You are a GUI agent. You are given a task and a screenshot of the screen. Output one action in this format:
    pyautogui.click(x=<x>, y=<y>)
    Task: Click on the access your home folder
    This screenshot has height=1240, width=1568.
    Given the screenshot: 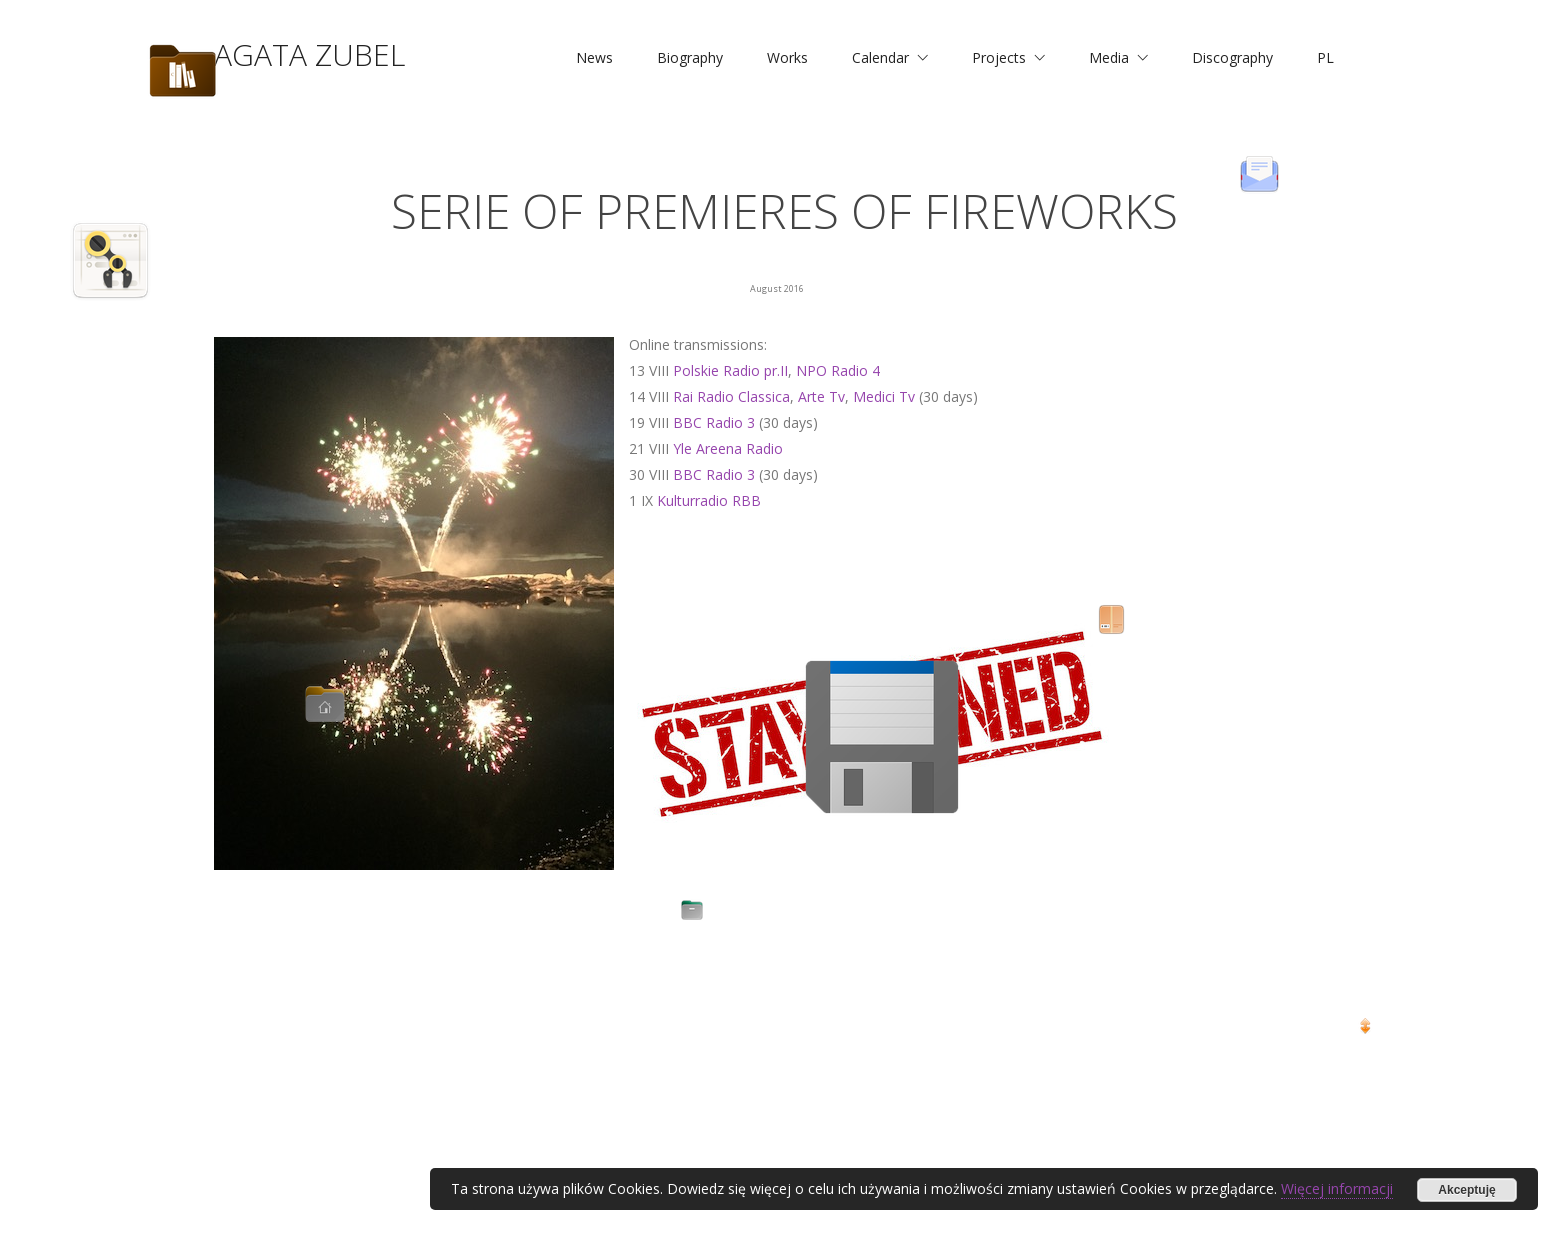 What is the action you would take?
    pyautogui.click(x=325, y=704)
    